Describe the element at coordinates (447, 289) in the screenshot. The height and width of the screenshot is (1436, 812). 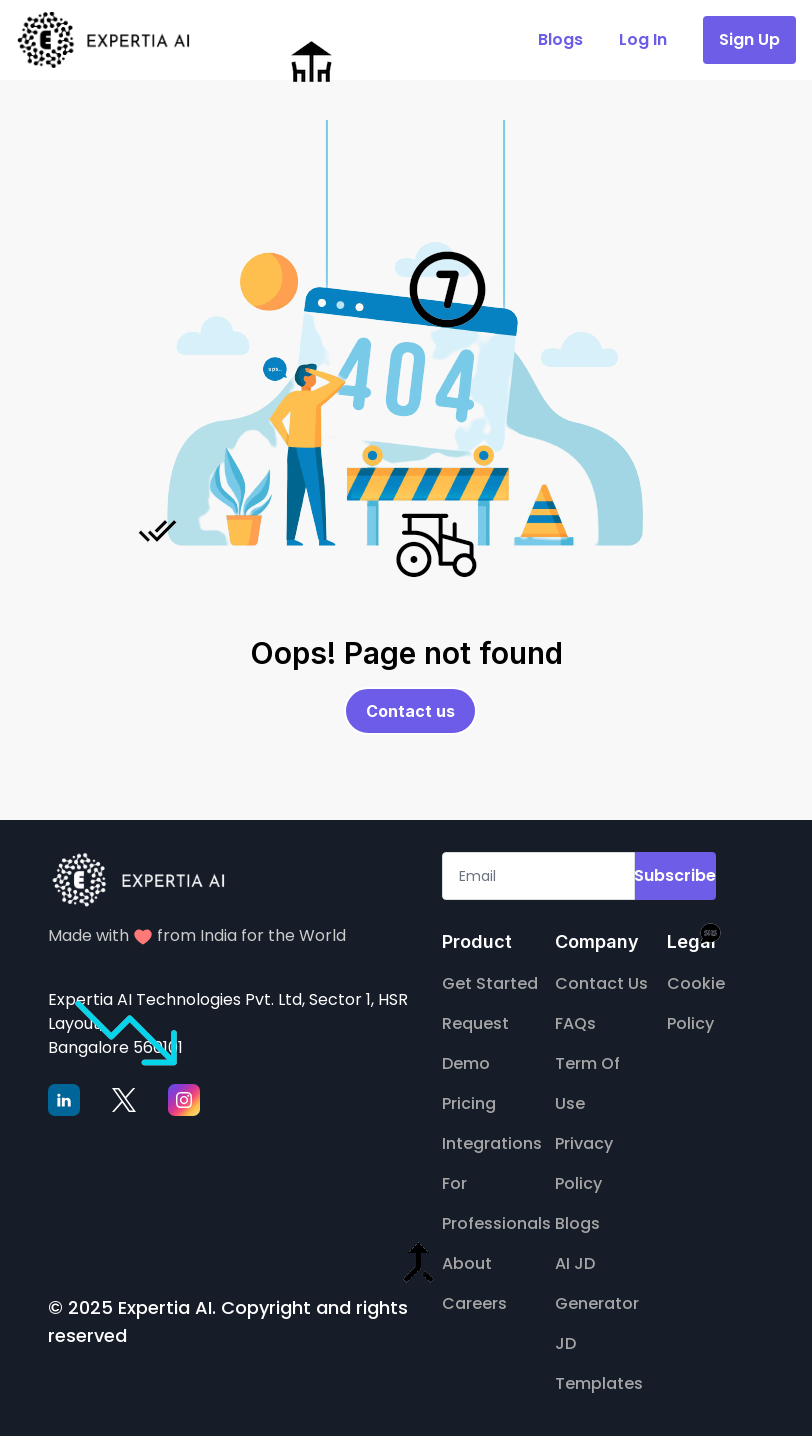
I see `indicates step 7 in a multi-step process` at that location.